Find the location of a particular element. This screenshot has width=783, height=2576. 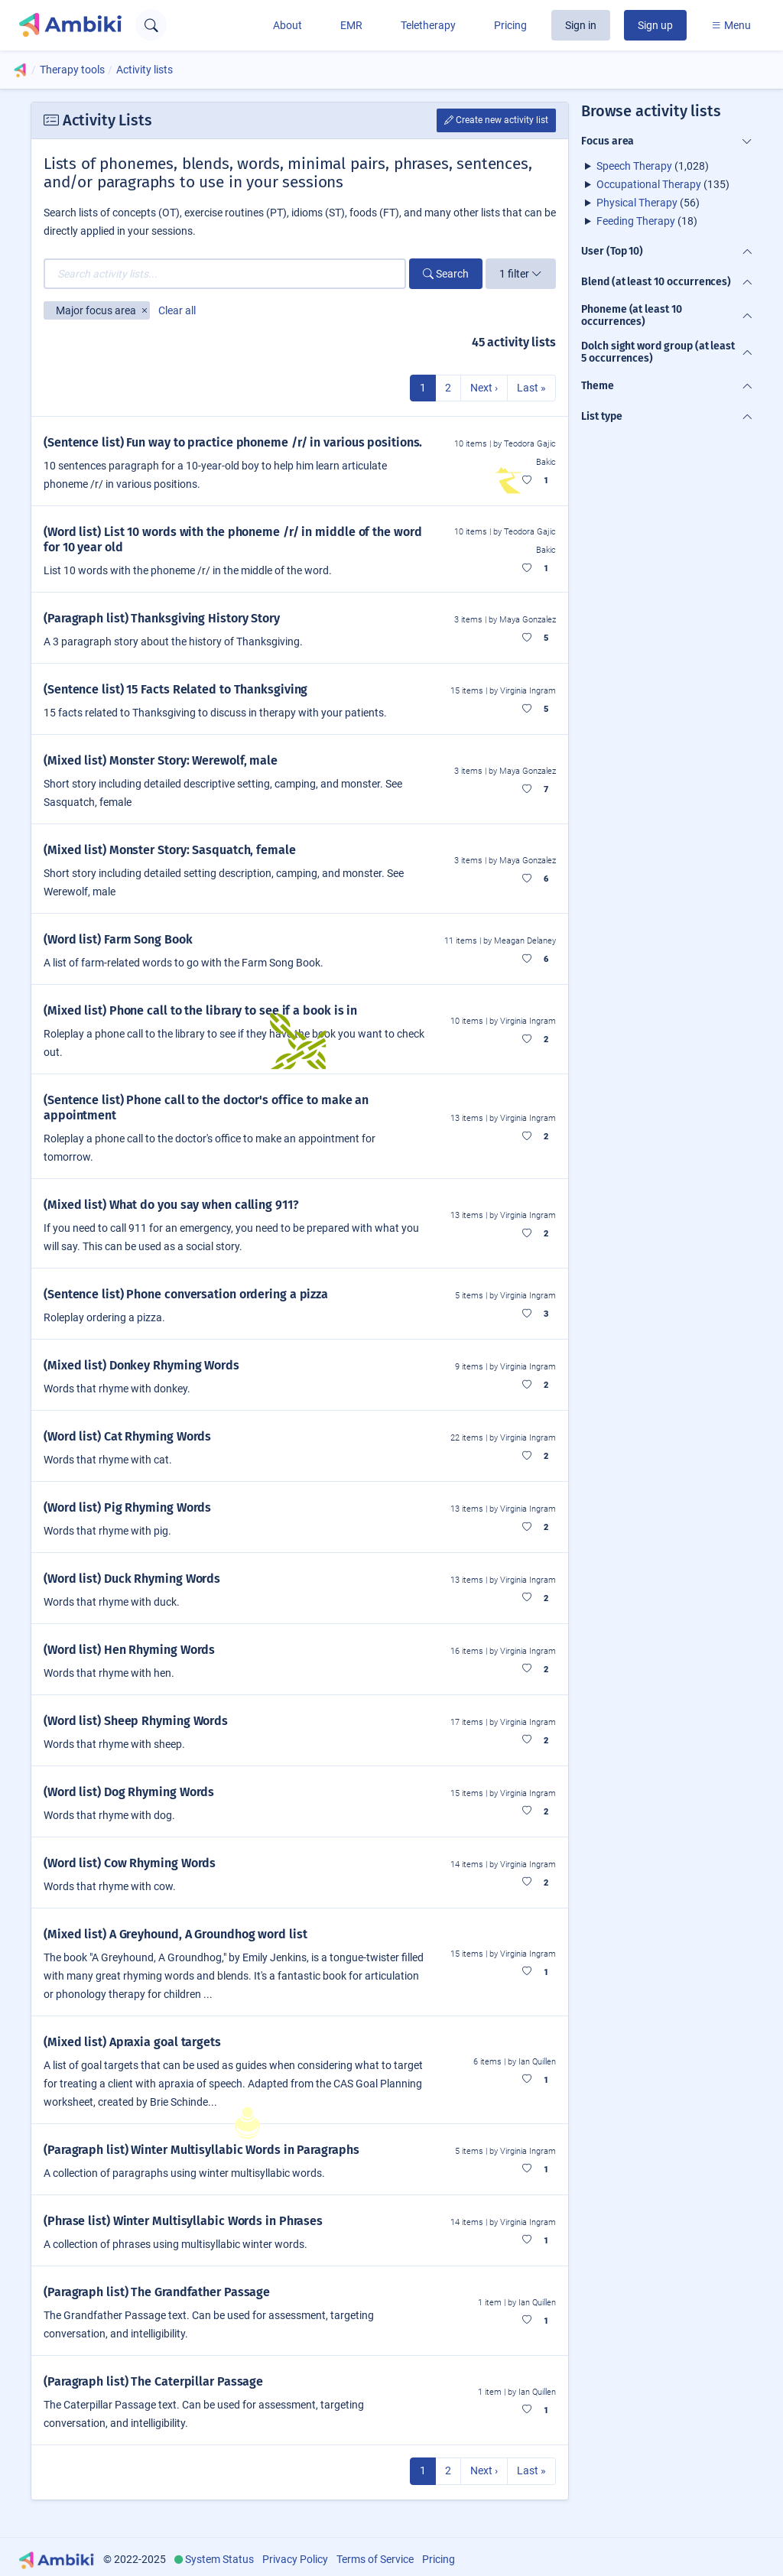

start a road trip or journey mode is located at coordinates (508, 480).